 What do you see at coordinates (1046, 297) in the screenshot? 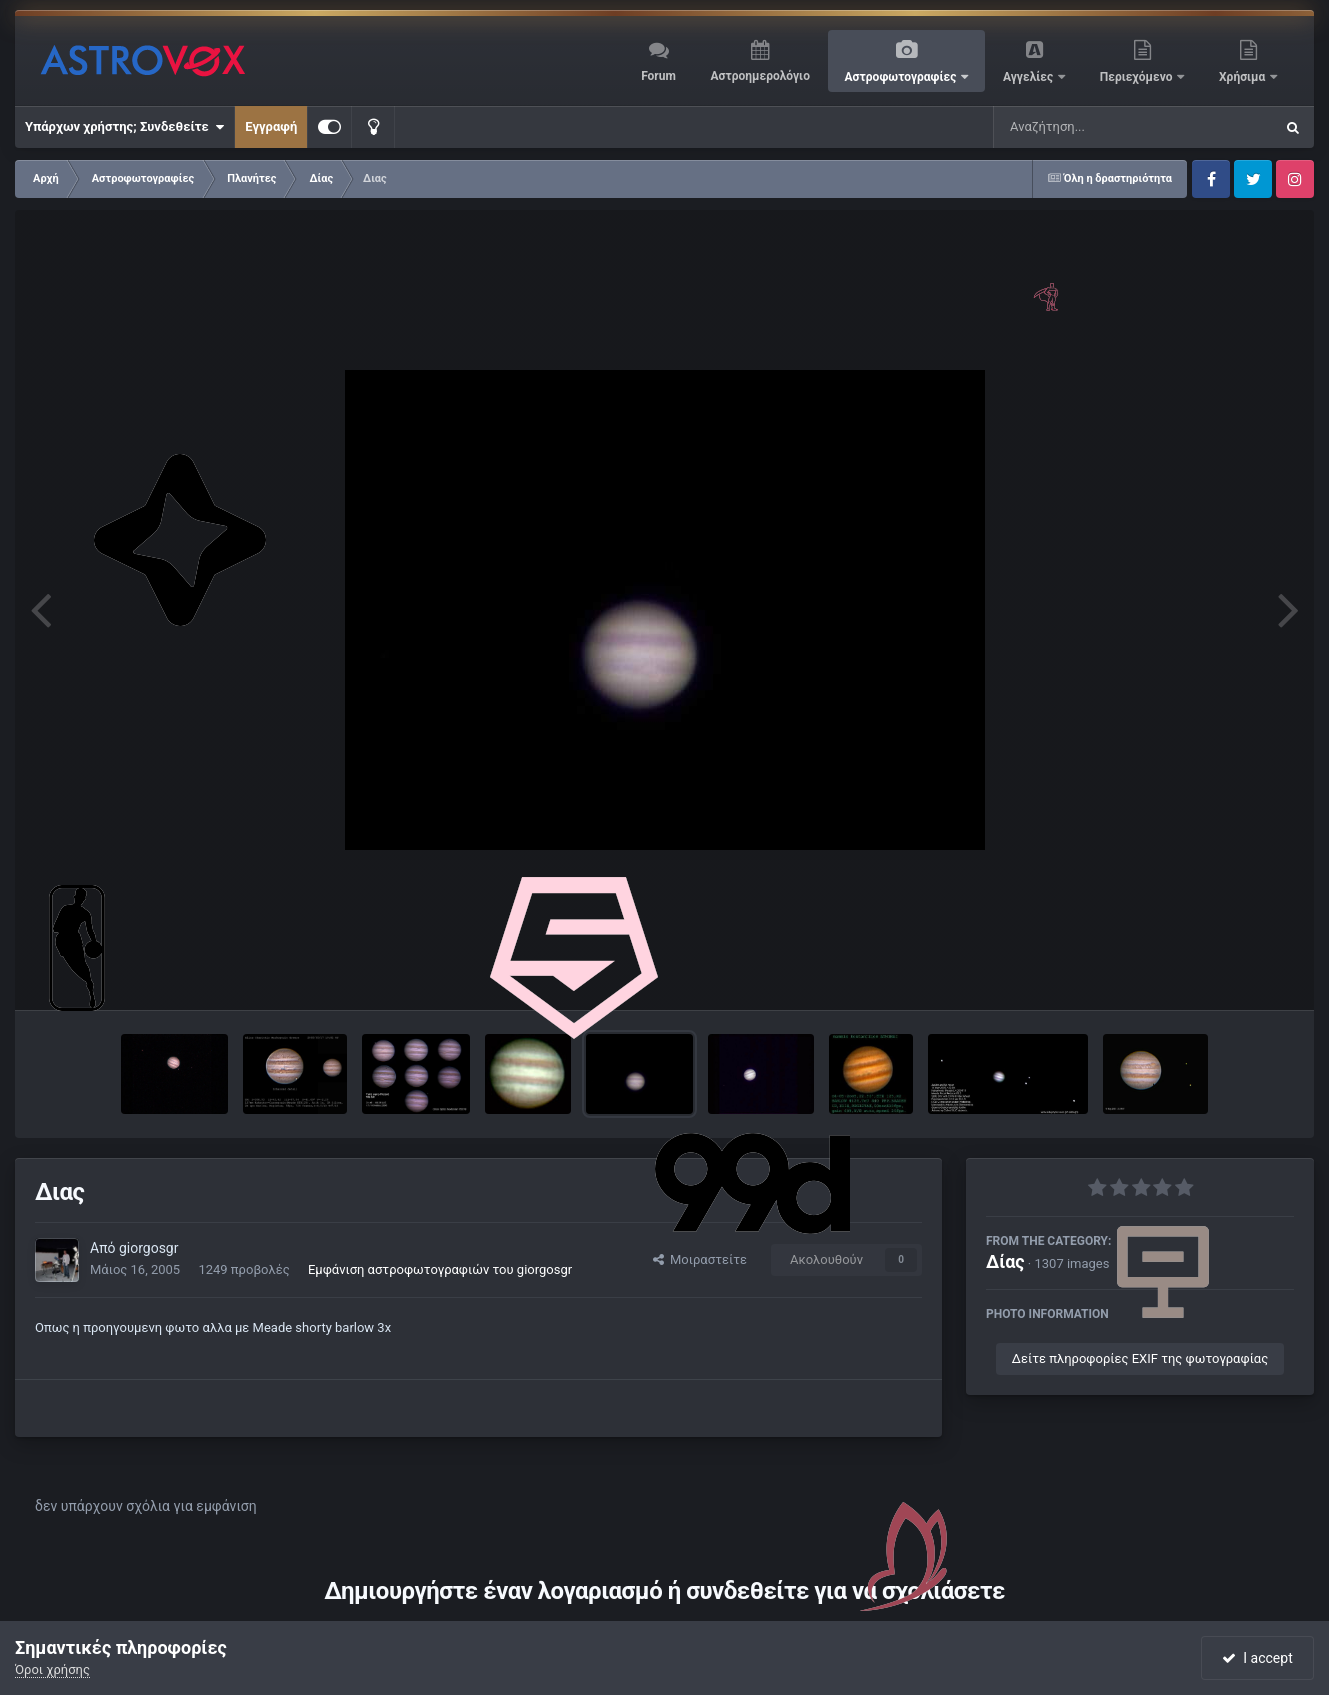
I see `greensock animation platform (gsap) logo` at bounding box center [1046, 297].